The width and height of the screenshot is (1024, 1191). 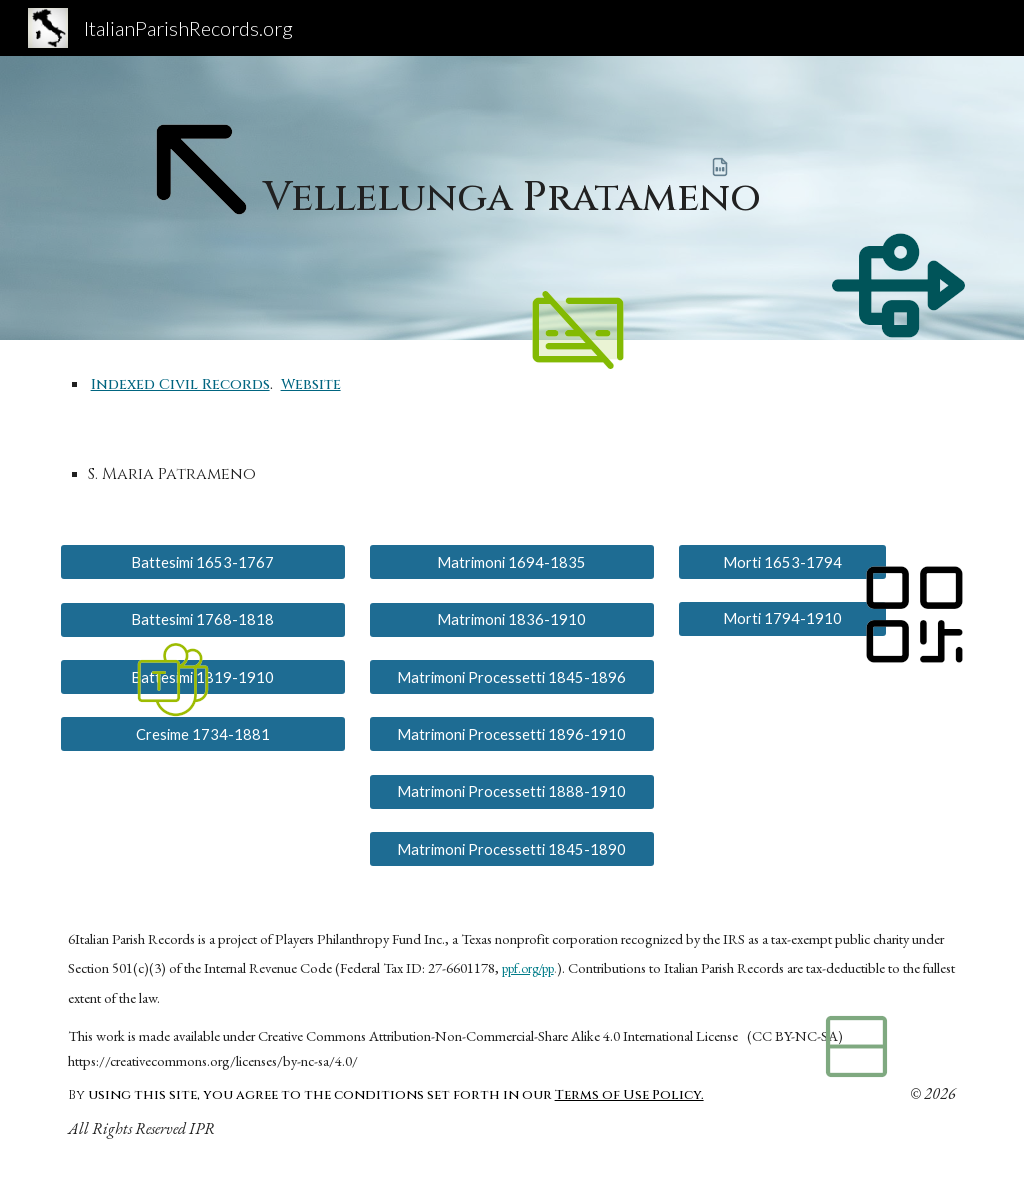 I want to click on navigate back or return to previous screen, so click(x=201, y=169).